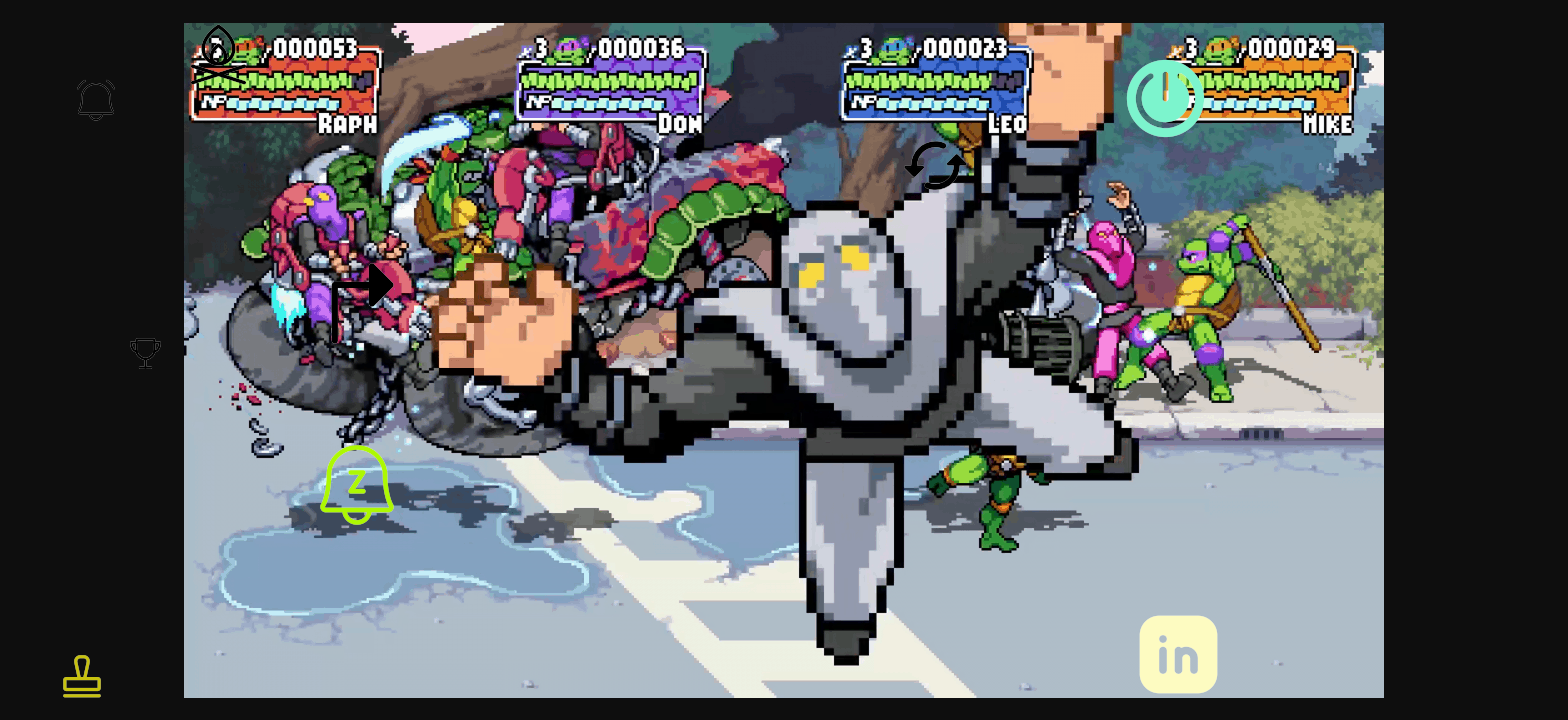  Describe the element at coordinates (1165, 98) in the screenshot. I see `turn device on or off` at that location.